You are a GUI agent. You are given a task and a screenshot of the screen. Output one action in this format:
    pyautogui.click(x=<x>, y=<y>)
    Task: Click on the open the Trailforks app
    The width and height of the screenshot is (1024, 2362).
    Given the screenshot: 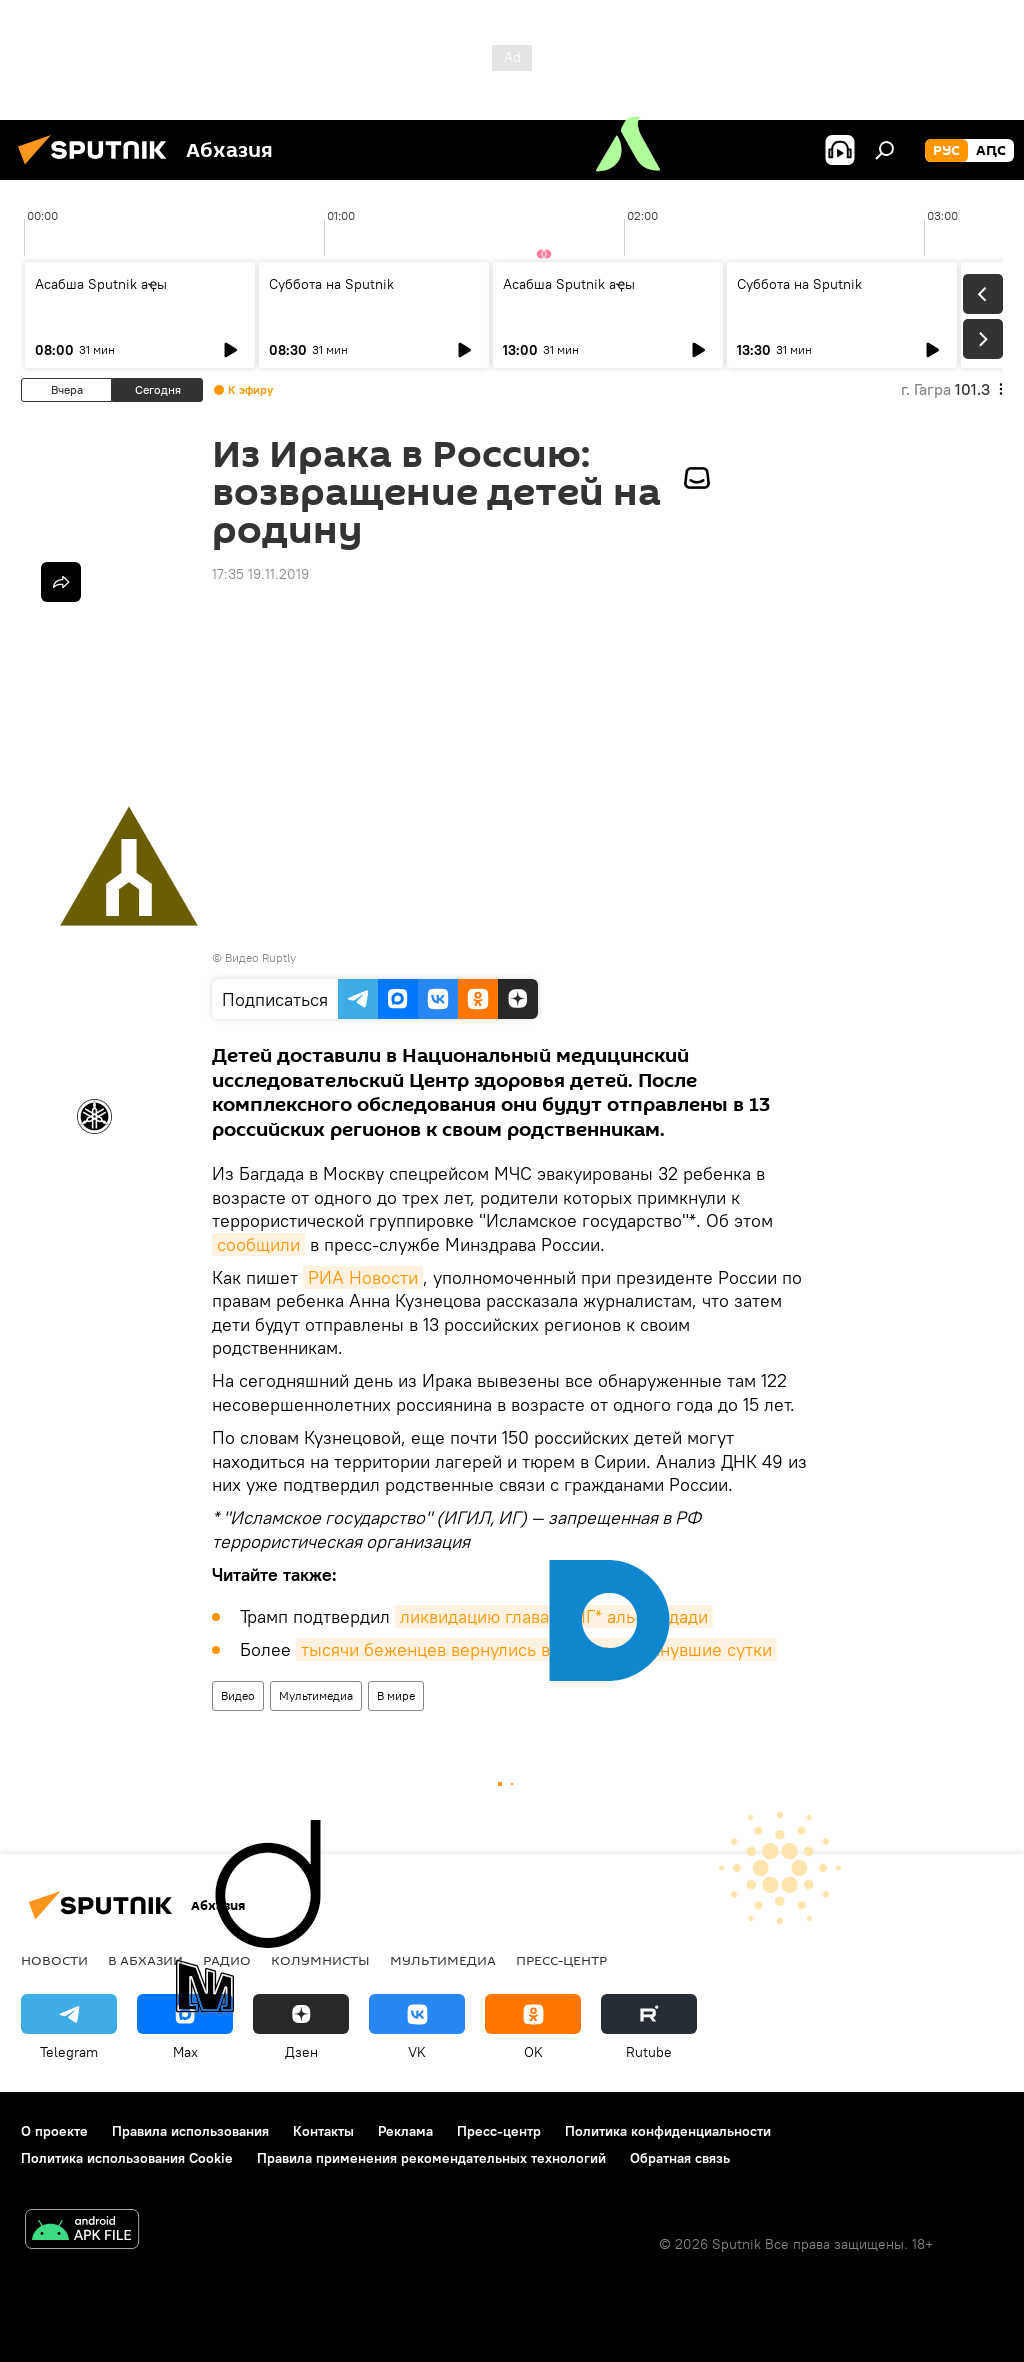 What is the action you would take?
    pyautogui.click(x=129, y=866)
    